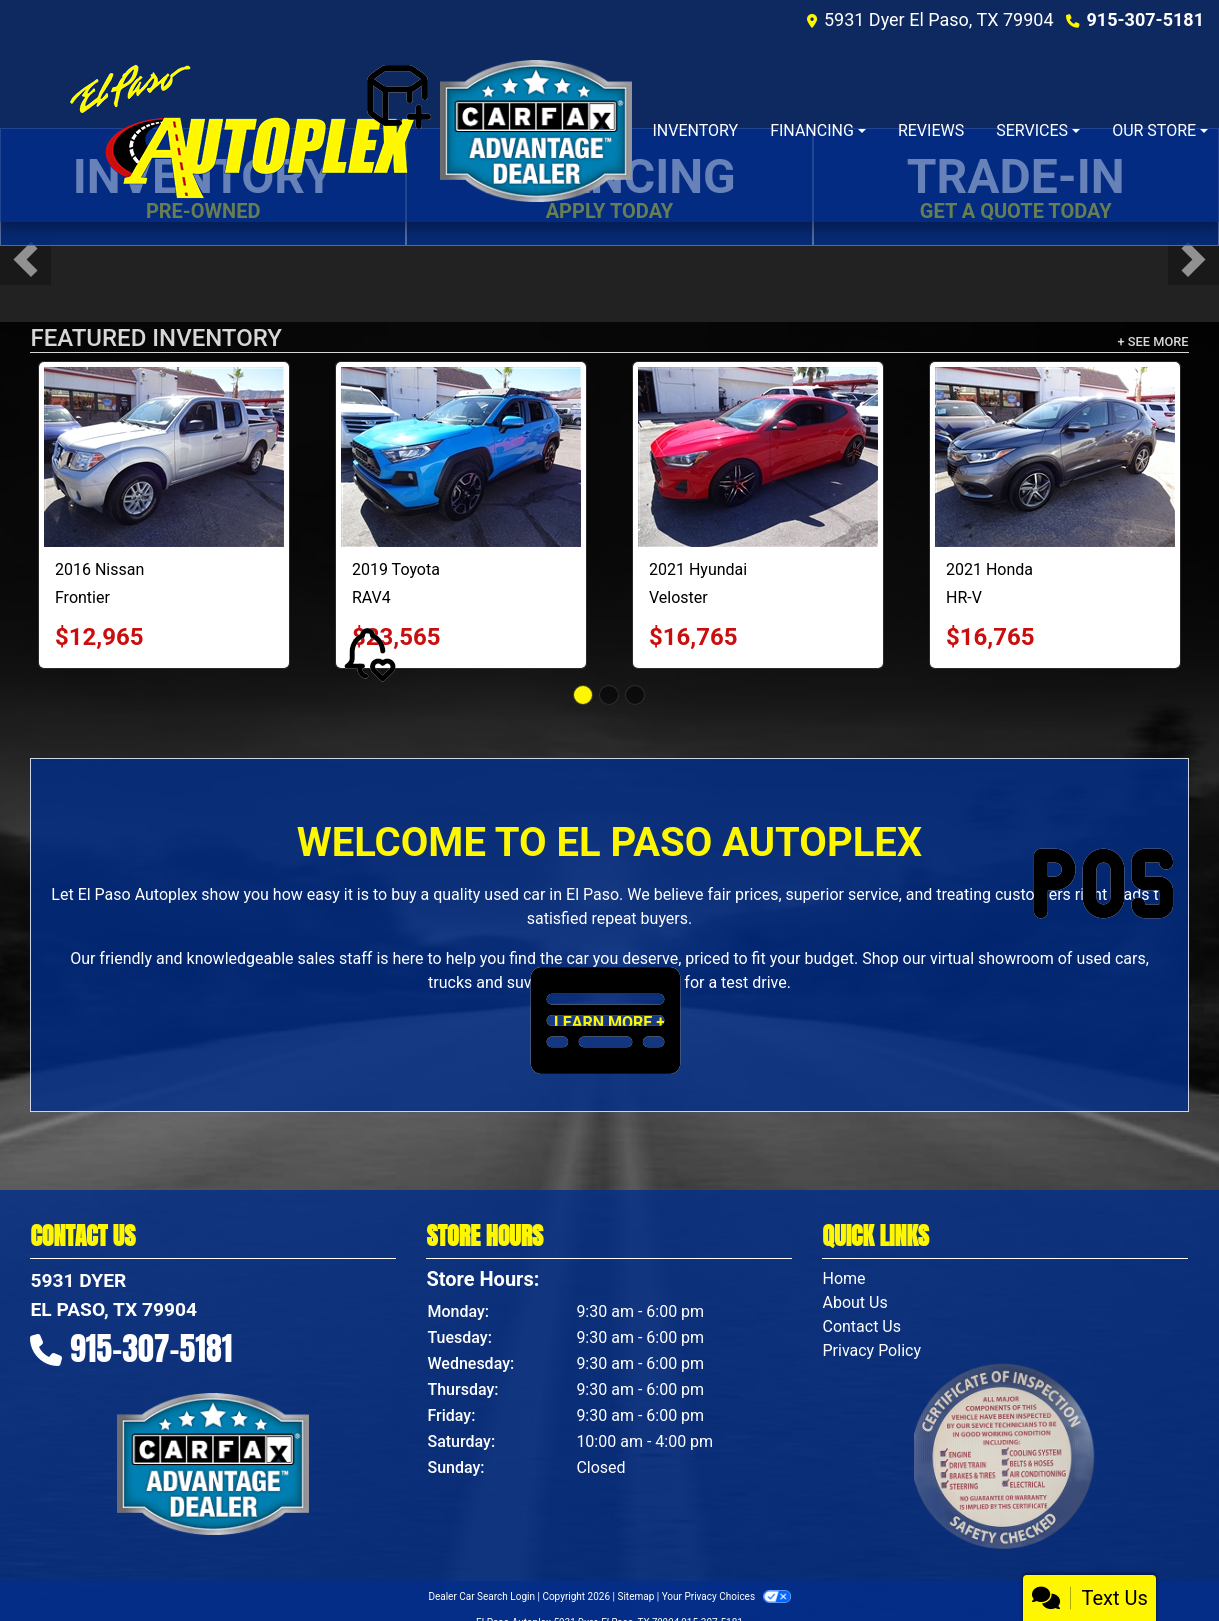  I want to click on open the on-screen keyboard, so click(605, 1020).